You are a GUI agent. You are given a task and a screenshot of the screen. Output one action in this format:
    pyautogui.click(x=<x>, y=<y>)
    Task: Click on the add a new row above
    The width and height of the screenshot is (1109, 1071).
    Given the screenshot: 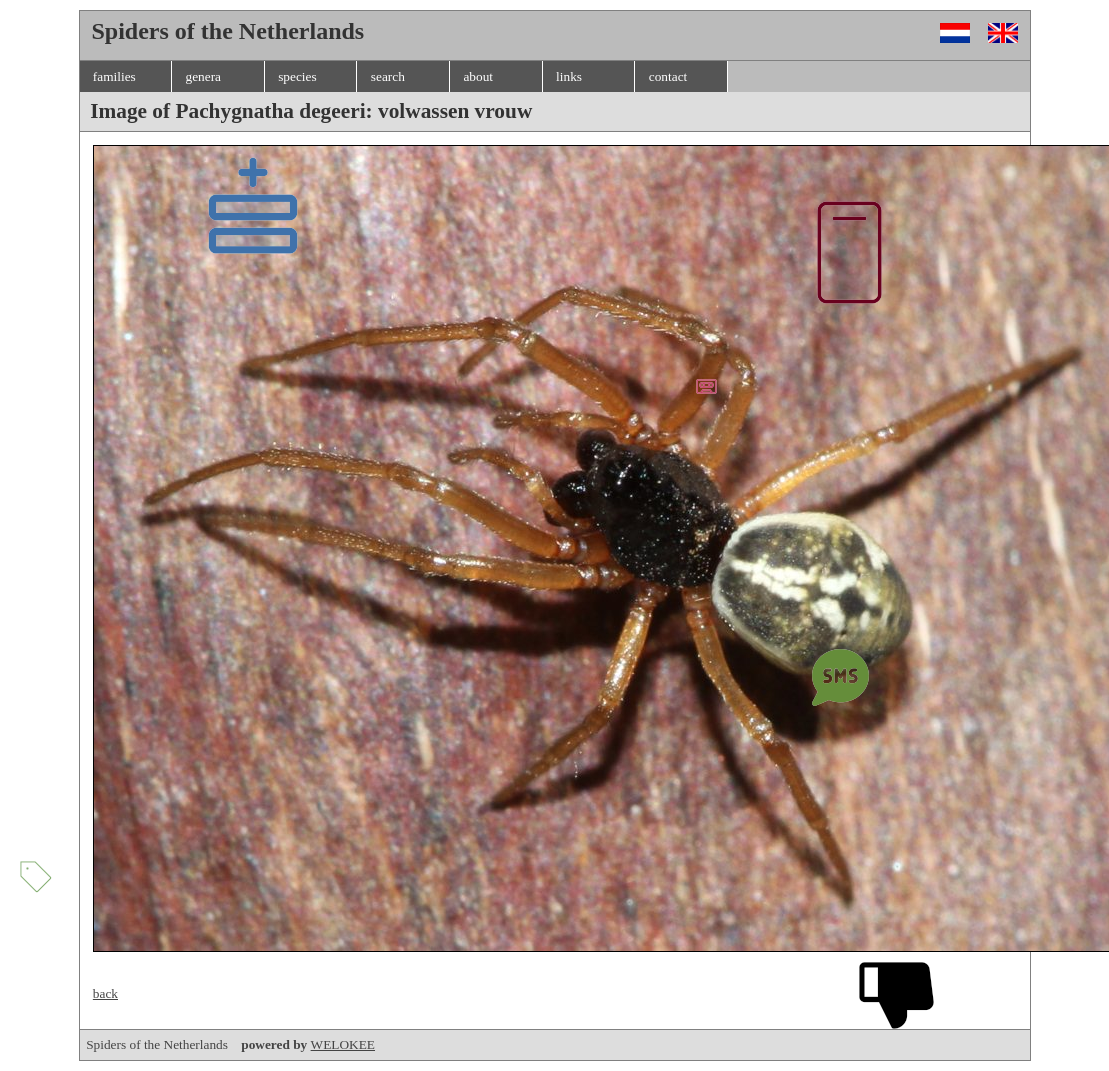 What is the action you would take?
    pyautogui.click(x=253, y=213)
    